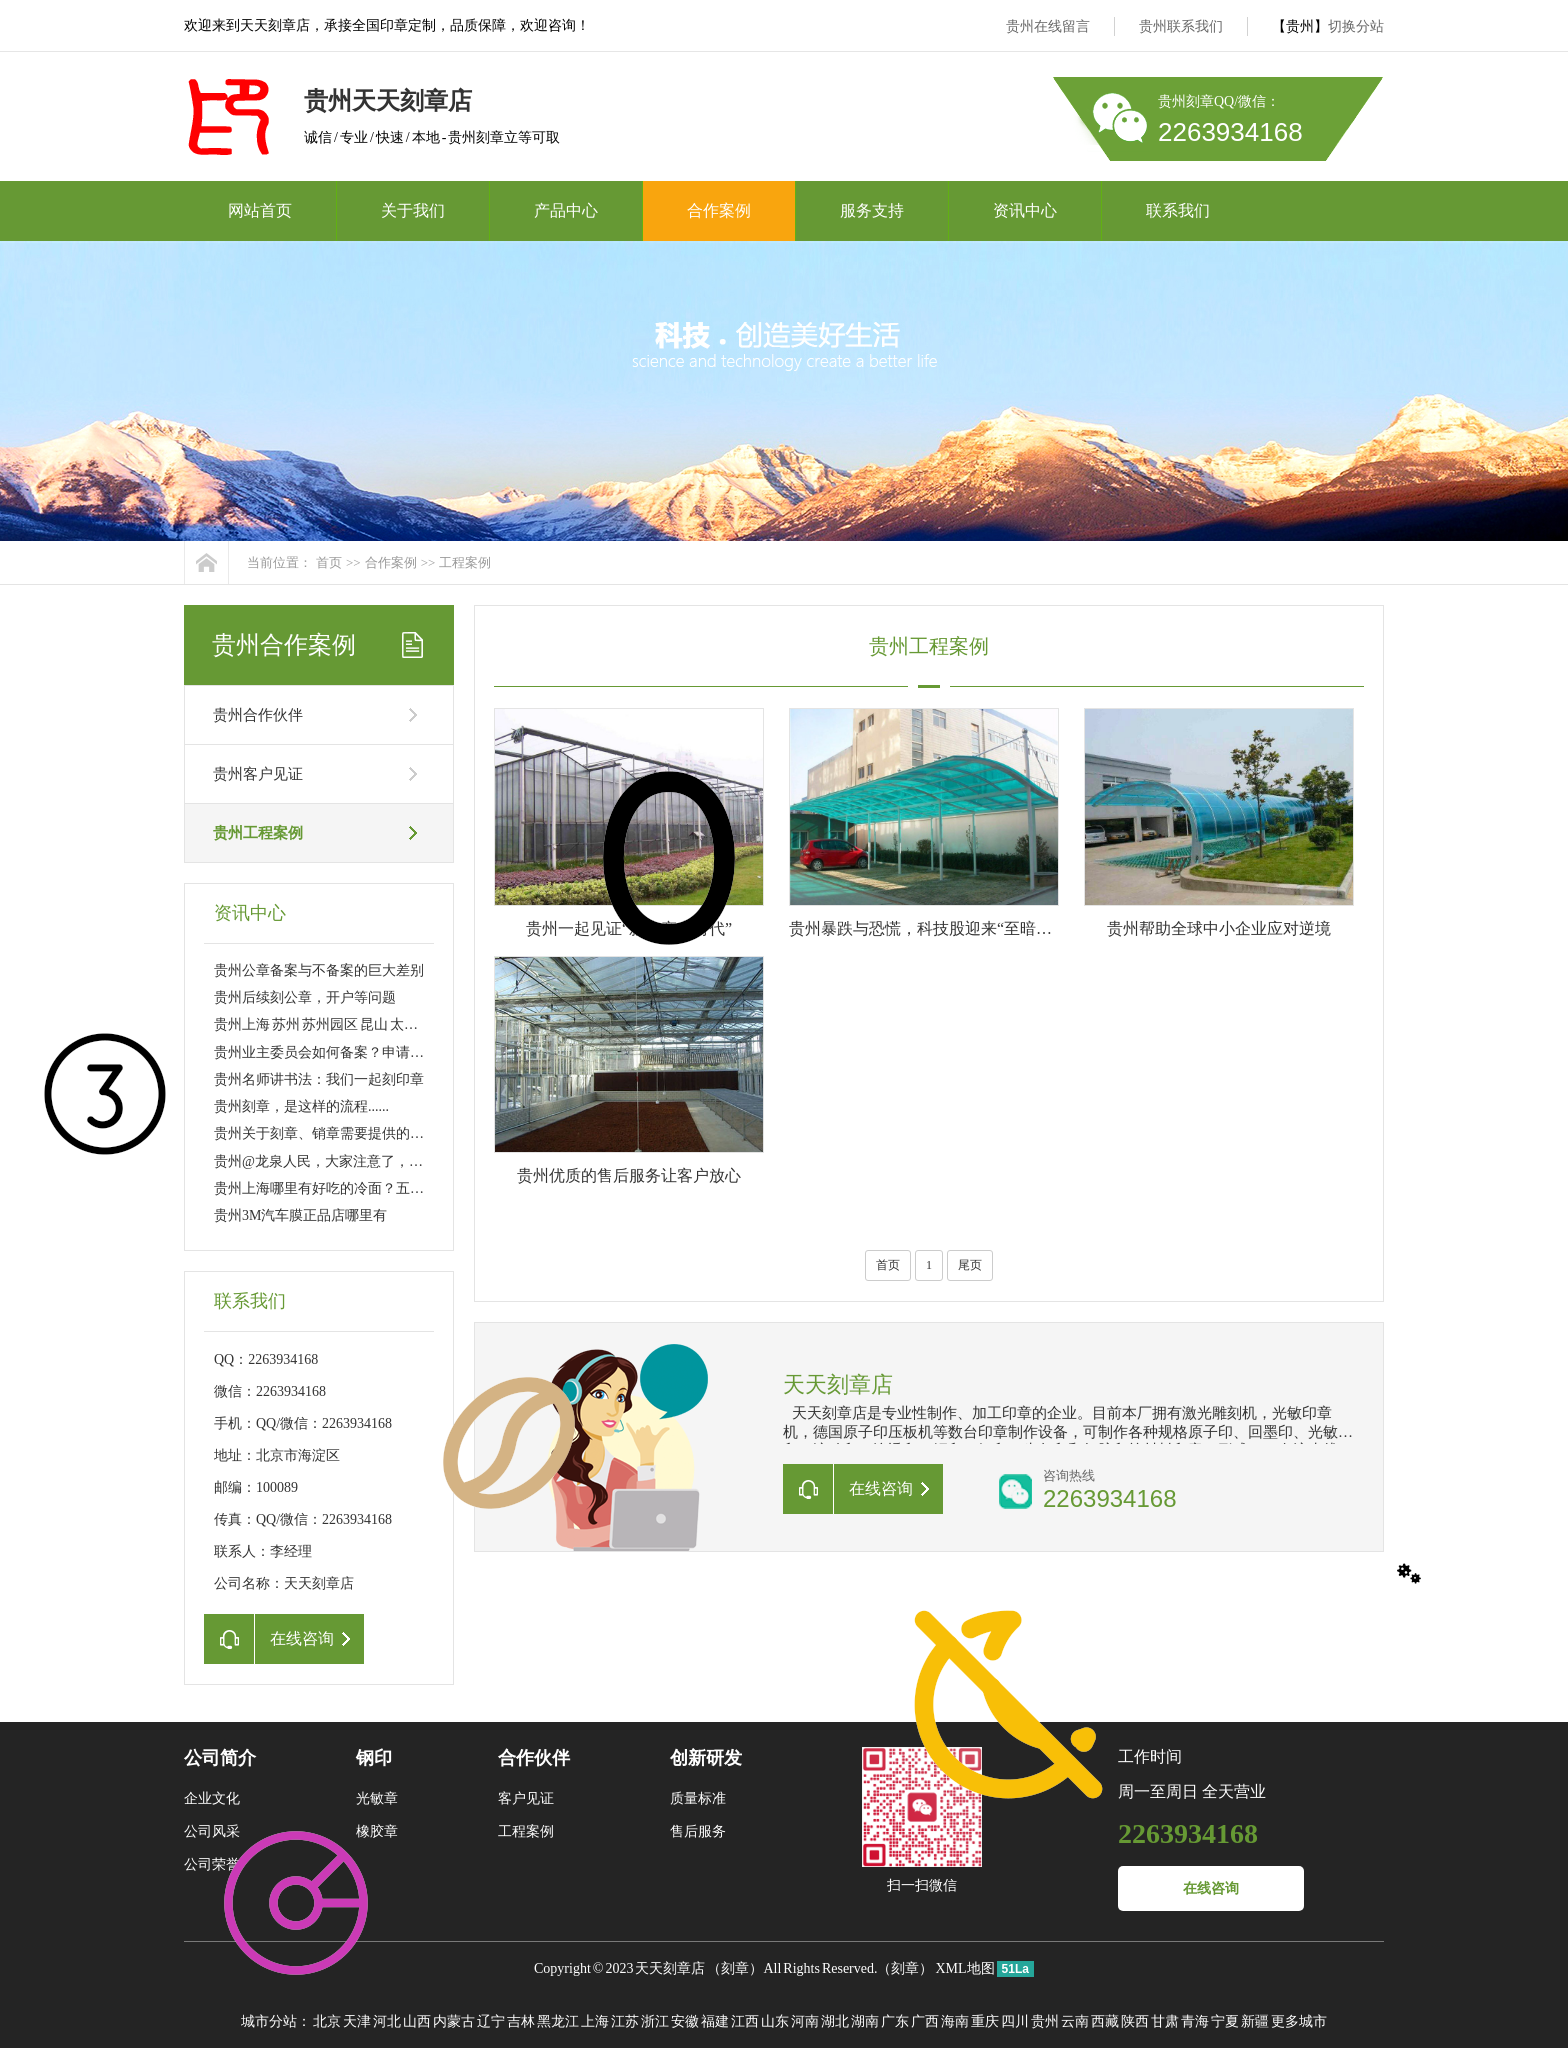 Image resolution: width=1568 pixels, height=2048 pixels. I want to click on browse coffee shop locations, so click(509, 1443).